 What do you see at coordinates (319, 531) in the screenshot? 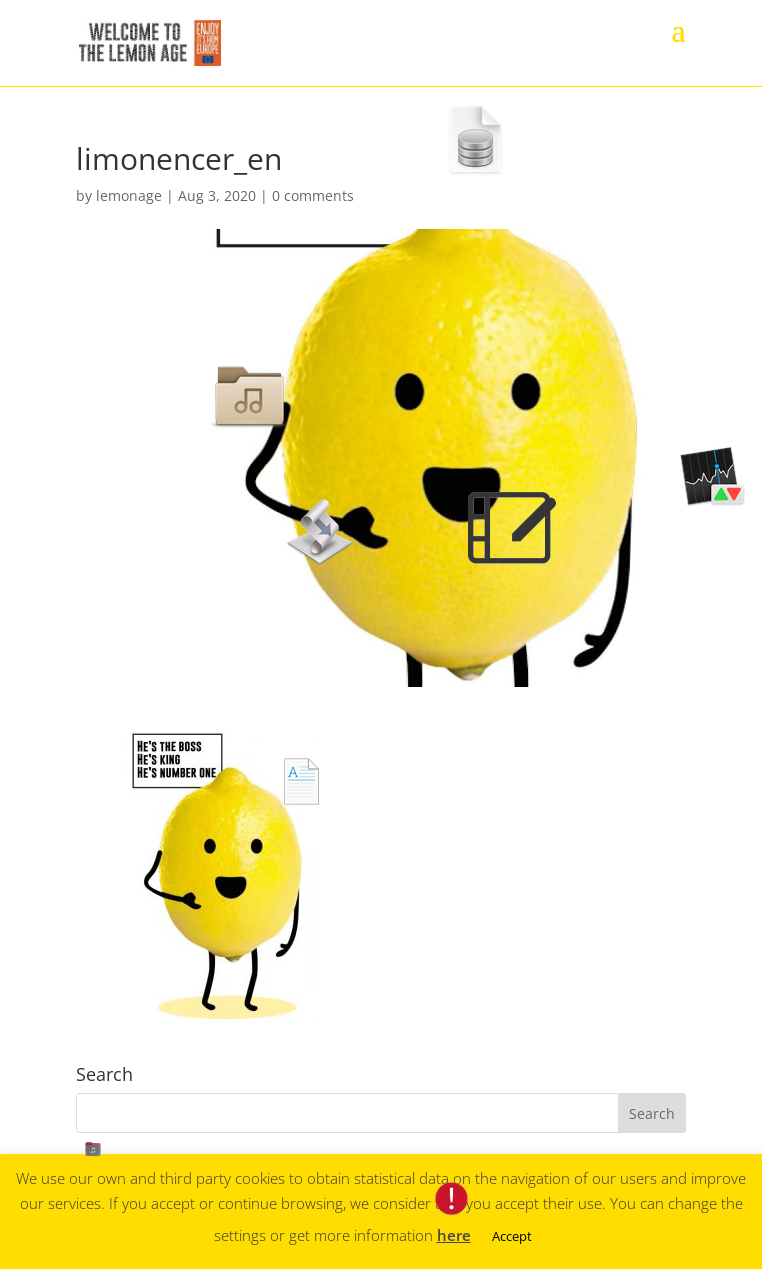
I see `create a new script droplet in script editor` at bounding box center [319, 531].